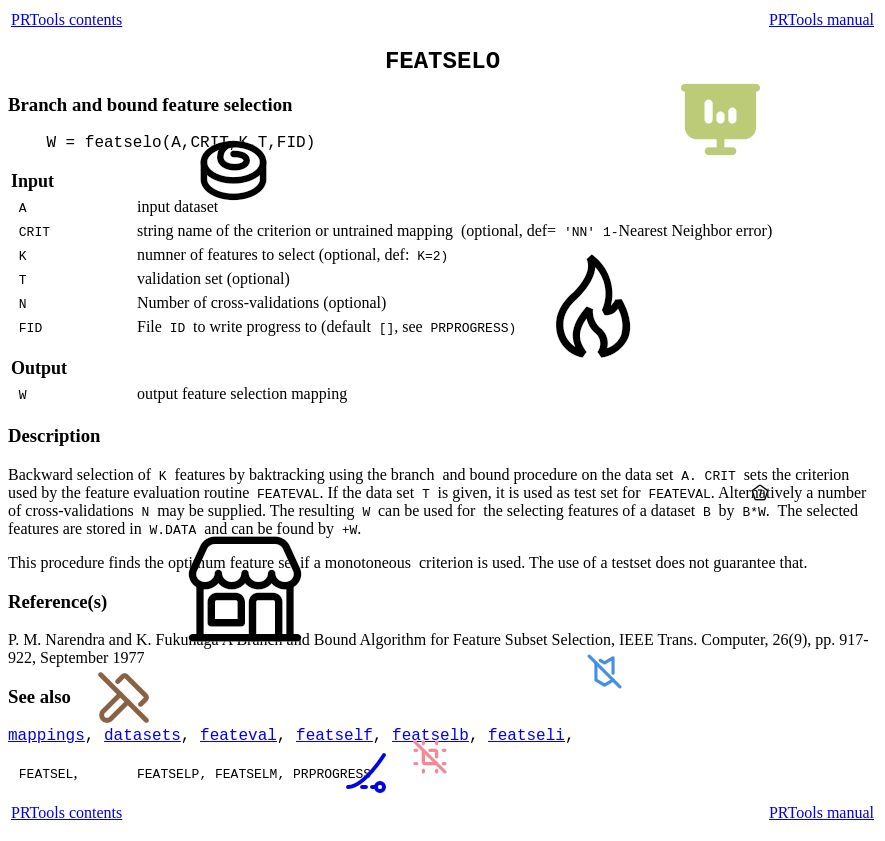  What do you see at coordinates (760, 493) in the screenshot?
I see `indicates step 7 in a multi-step process` at bounding box center [760, 493].